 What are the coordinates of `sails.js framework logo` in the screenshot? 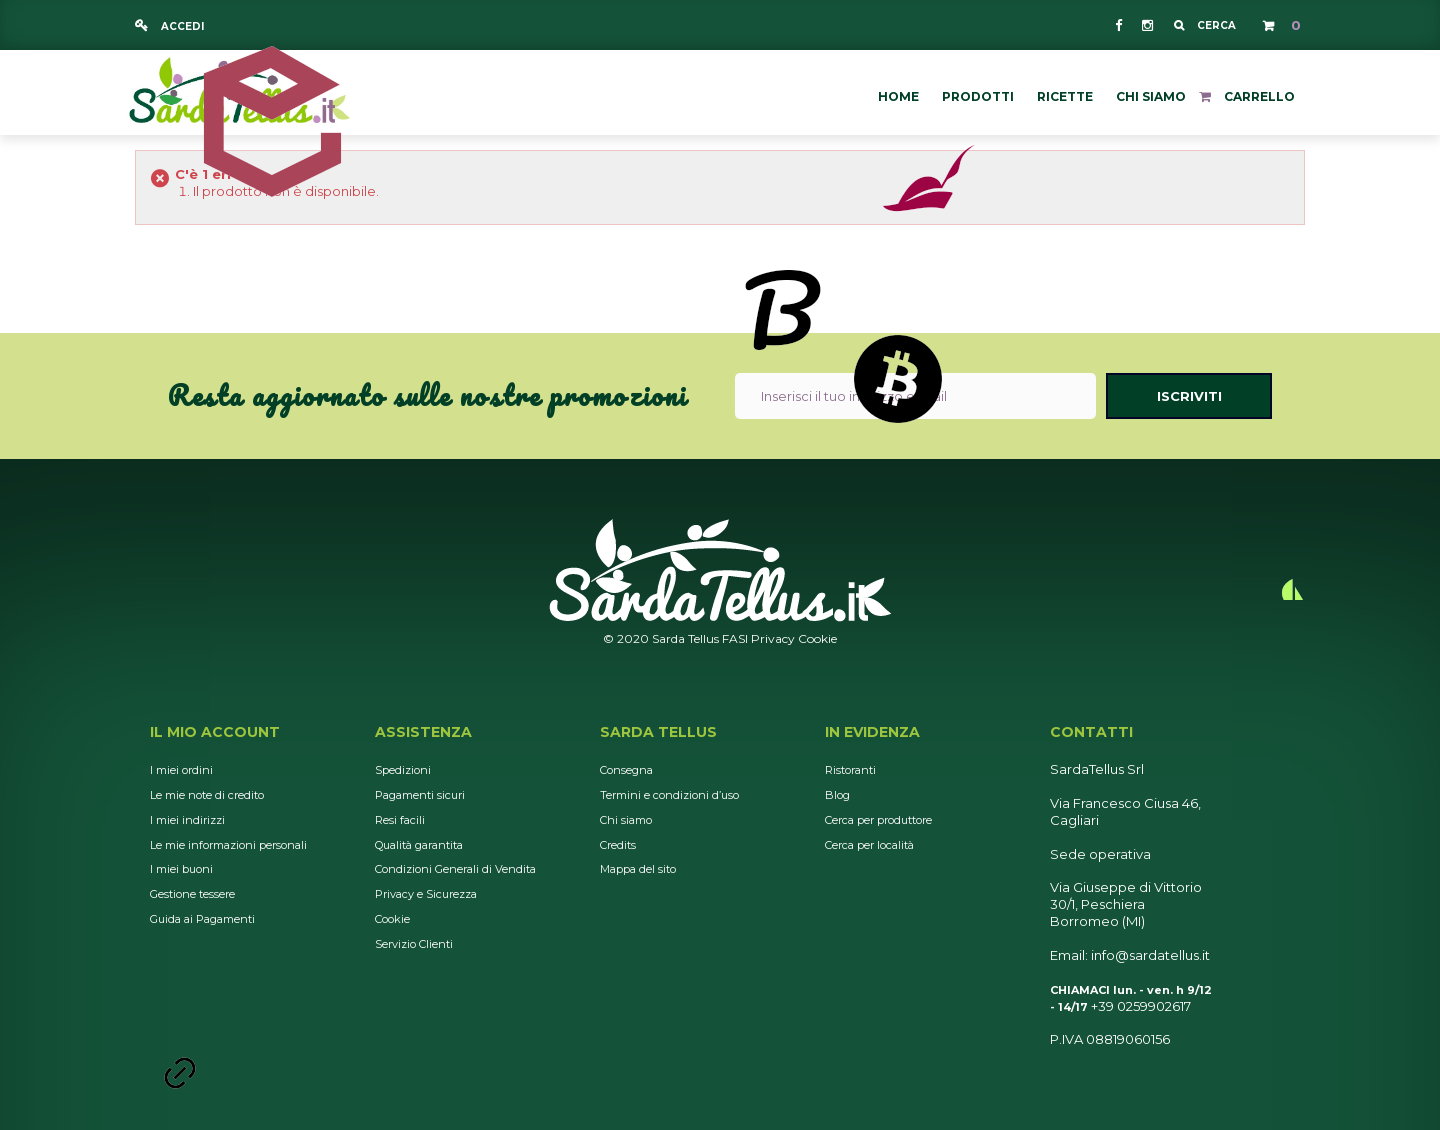 It's located at (1292, 589).